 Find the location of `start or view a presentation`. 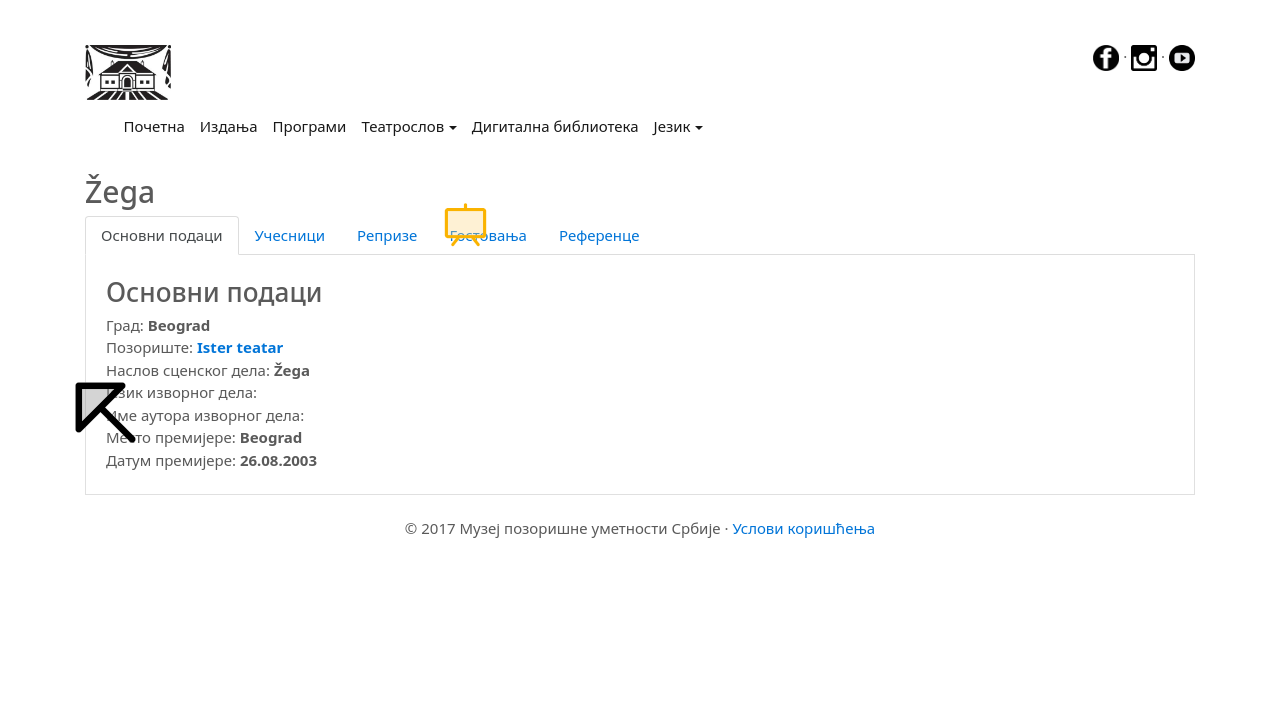

start or view a presentation is located at coordinates (465, 225).